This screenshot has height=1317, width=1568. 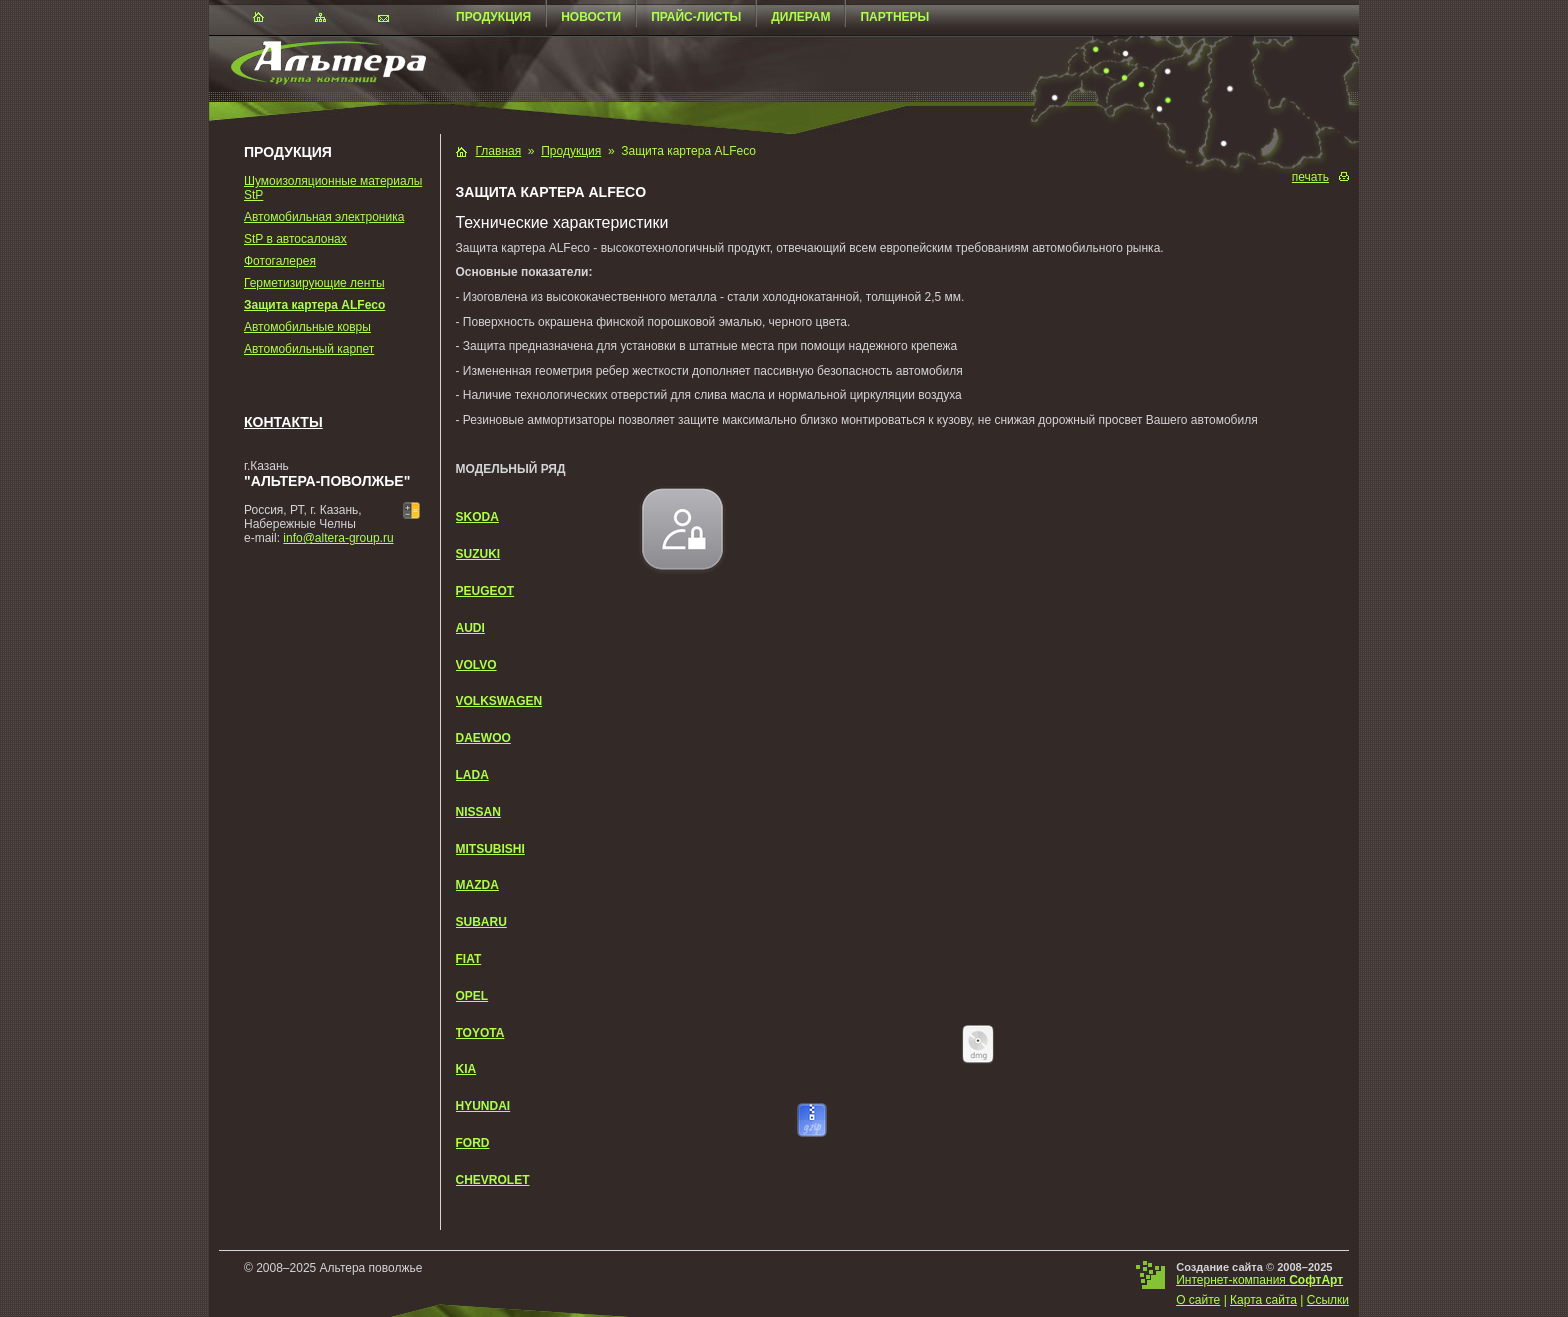 I want to click on a gzip compressed archive file, so click(x=812, y=1120).